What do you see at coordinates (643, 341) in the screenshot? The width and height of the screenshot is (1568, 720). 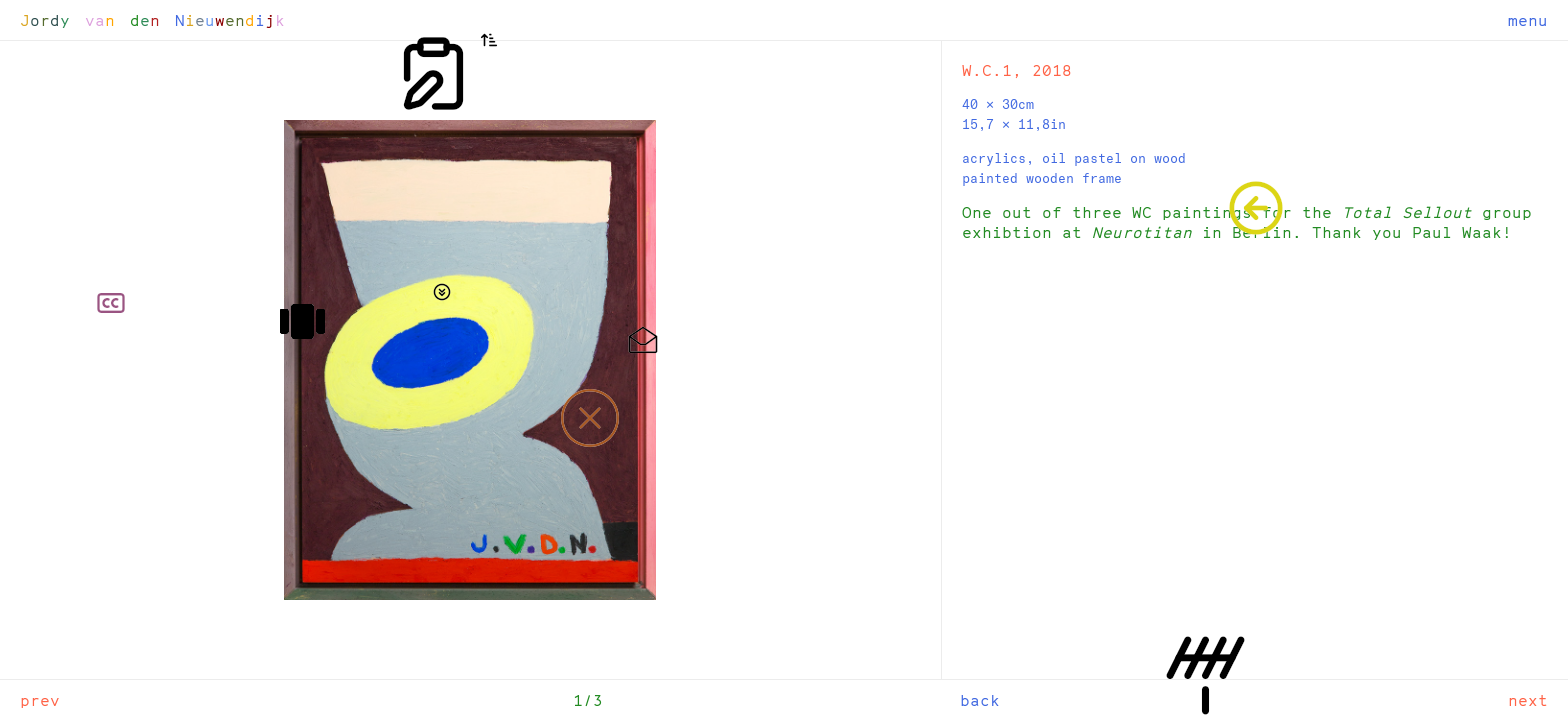 I see `view an opened email or message` at bounding box center [643, 341].